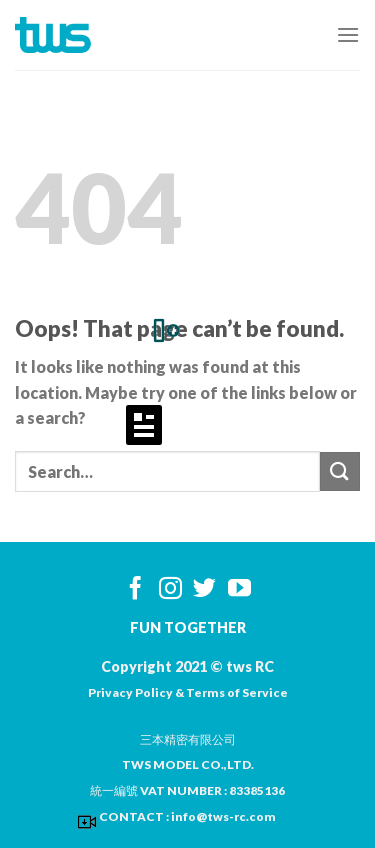 Image resolution: width=375 pixels, height=848 pixels. Describe the element at coordinates (144, 425) in the screenshot. I see `view article or document` at that location.